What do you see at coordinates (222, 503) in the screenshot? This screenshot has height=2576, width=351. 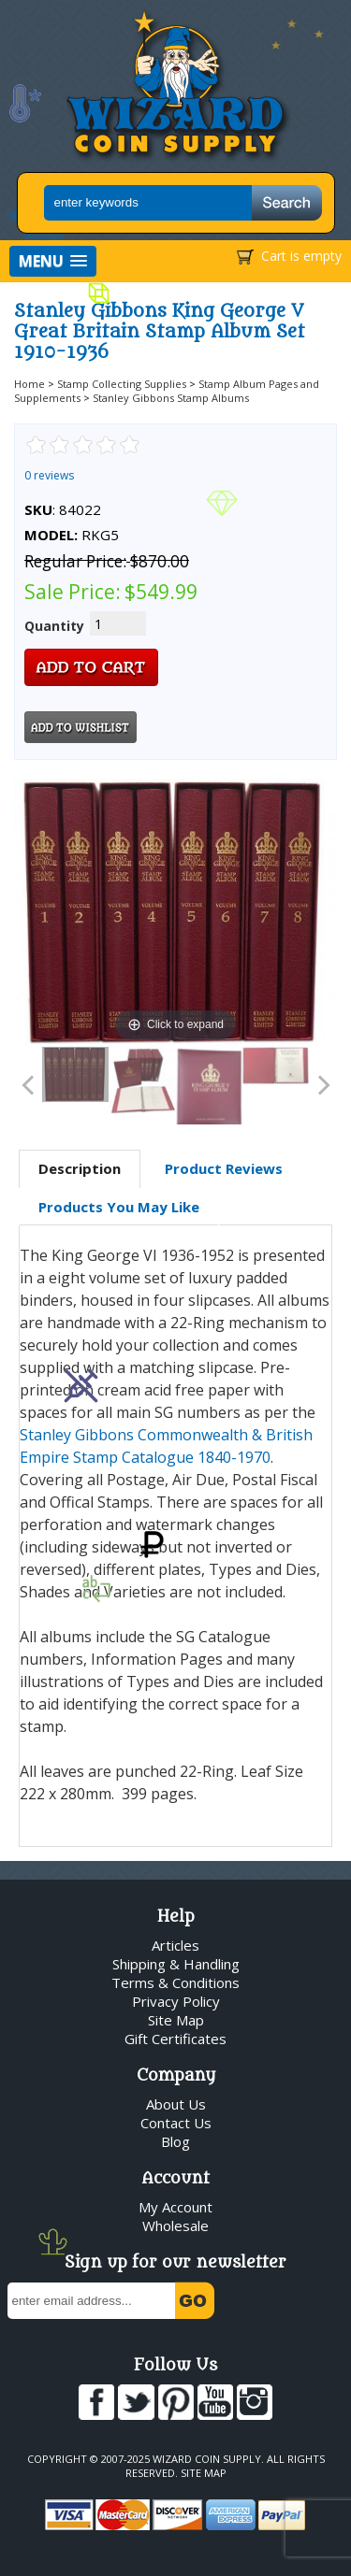 I see `open Sketch design application` at bounding box center [222, 503].